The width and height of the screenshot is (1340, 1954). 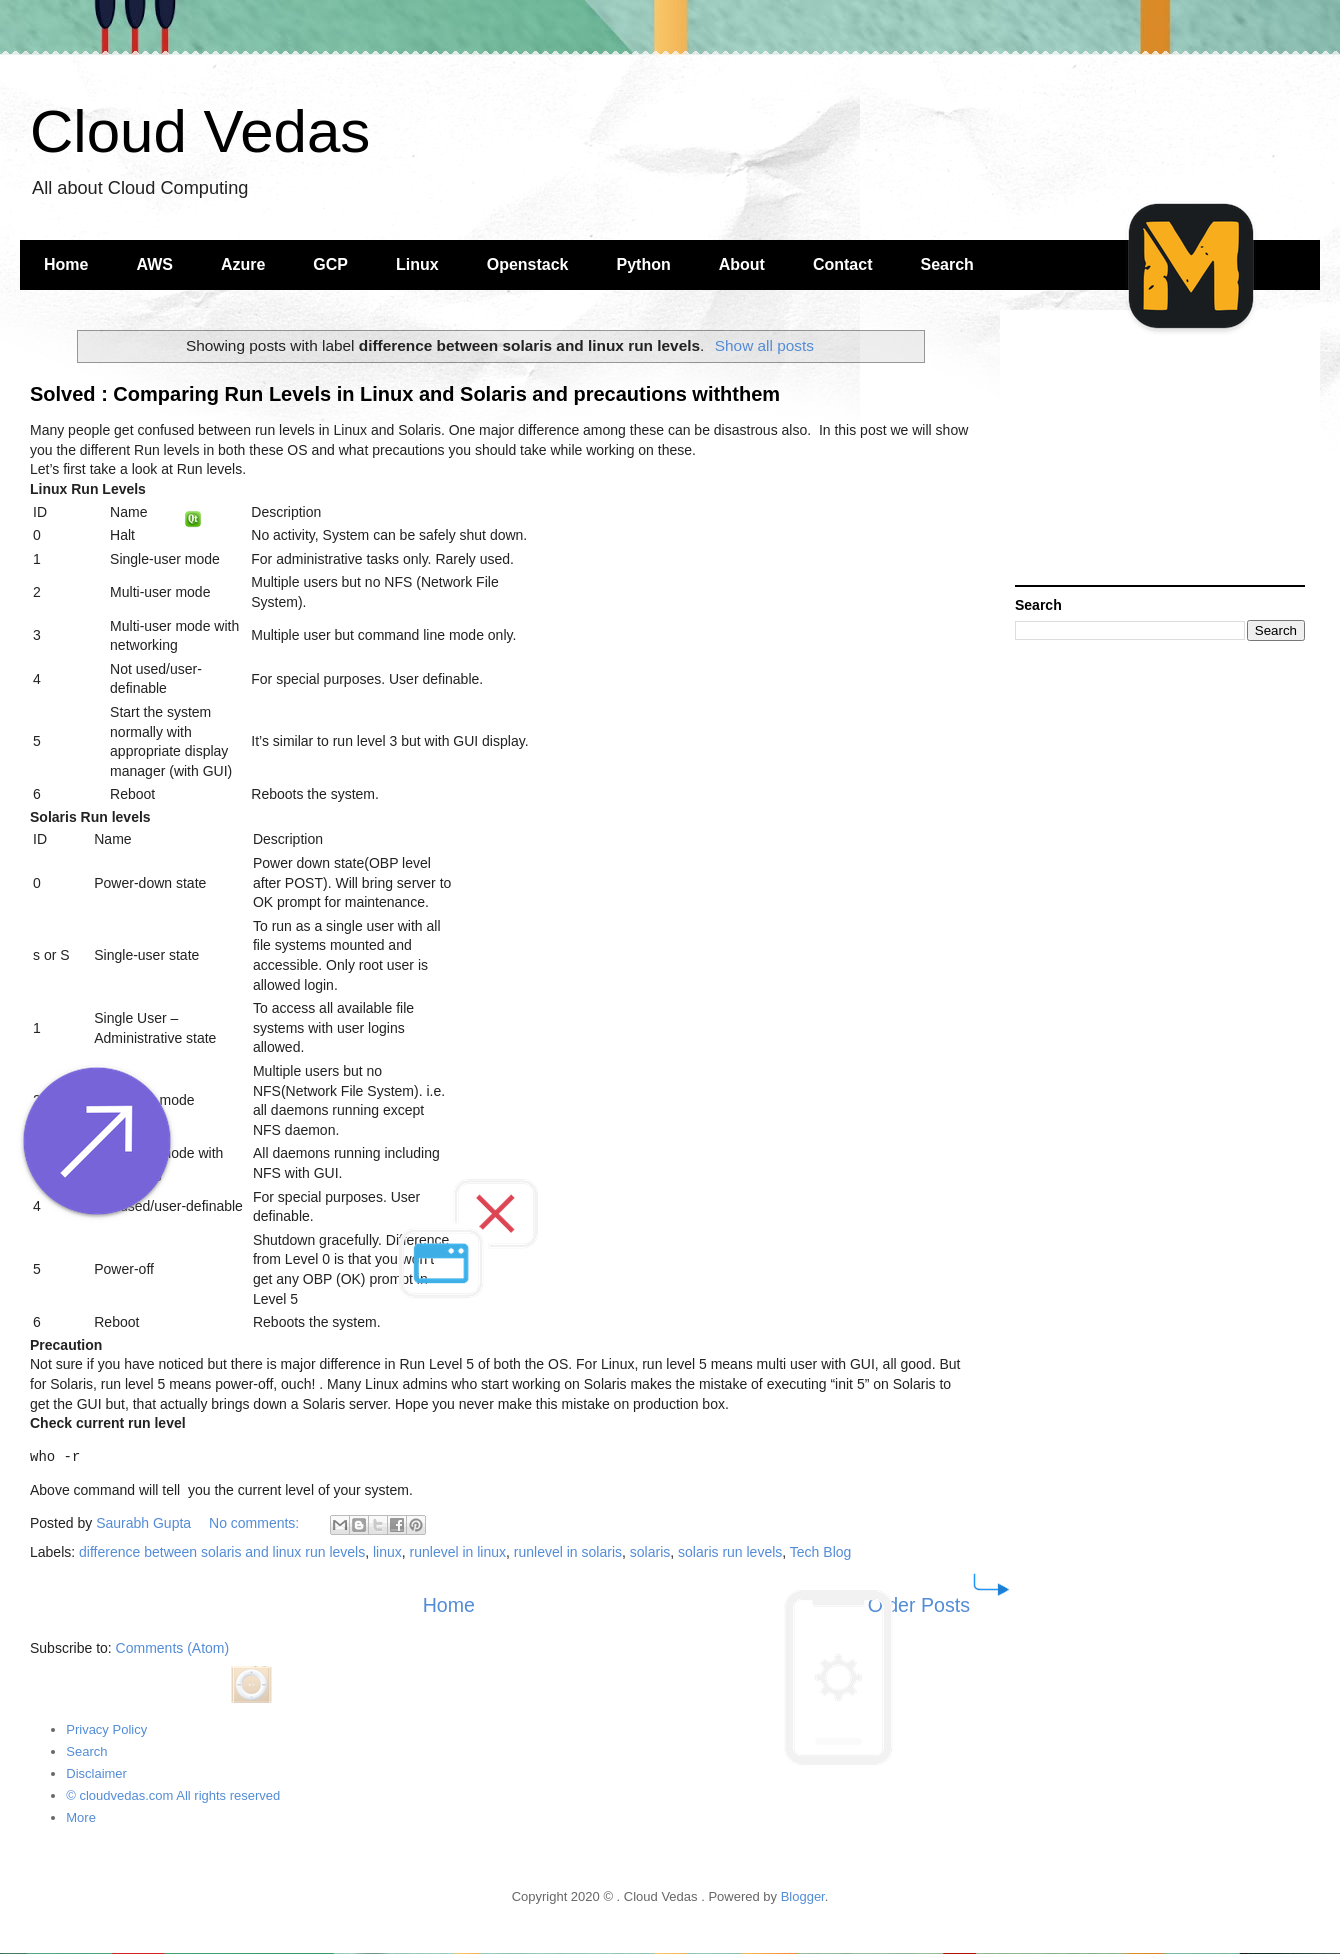 I want to click on close or shut down display, so click(x=468, y=1238).